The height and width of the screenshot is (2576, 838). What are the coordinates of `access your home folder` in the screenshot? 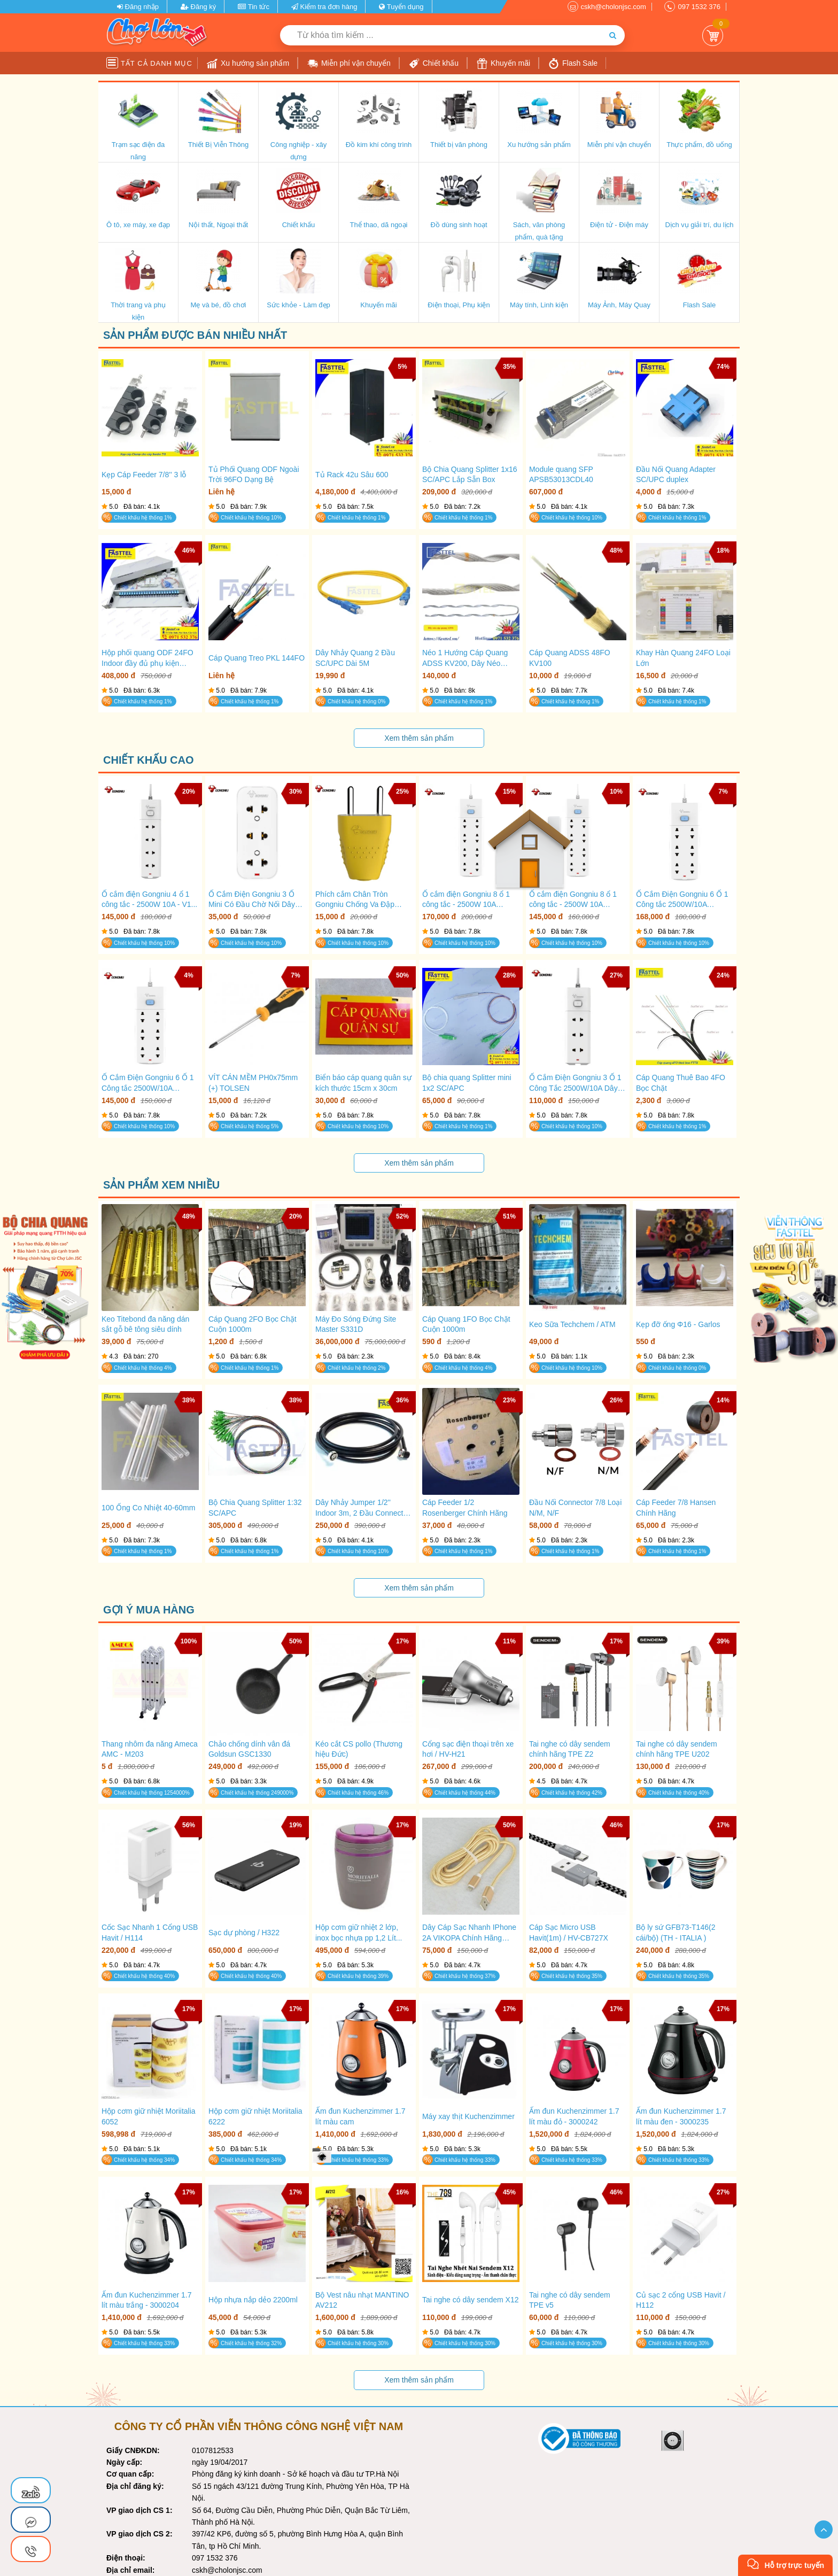 It's located at (530, 846).